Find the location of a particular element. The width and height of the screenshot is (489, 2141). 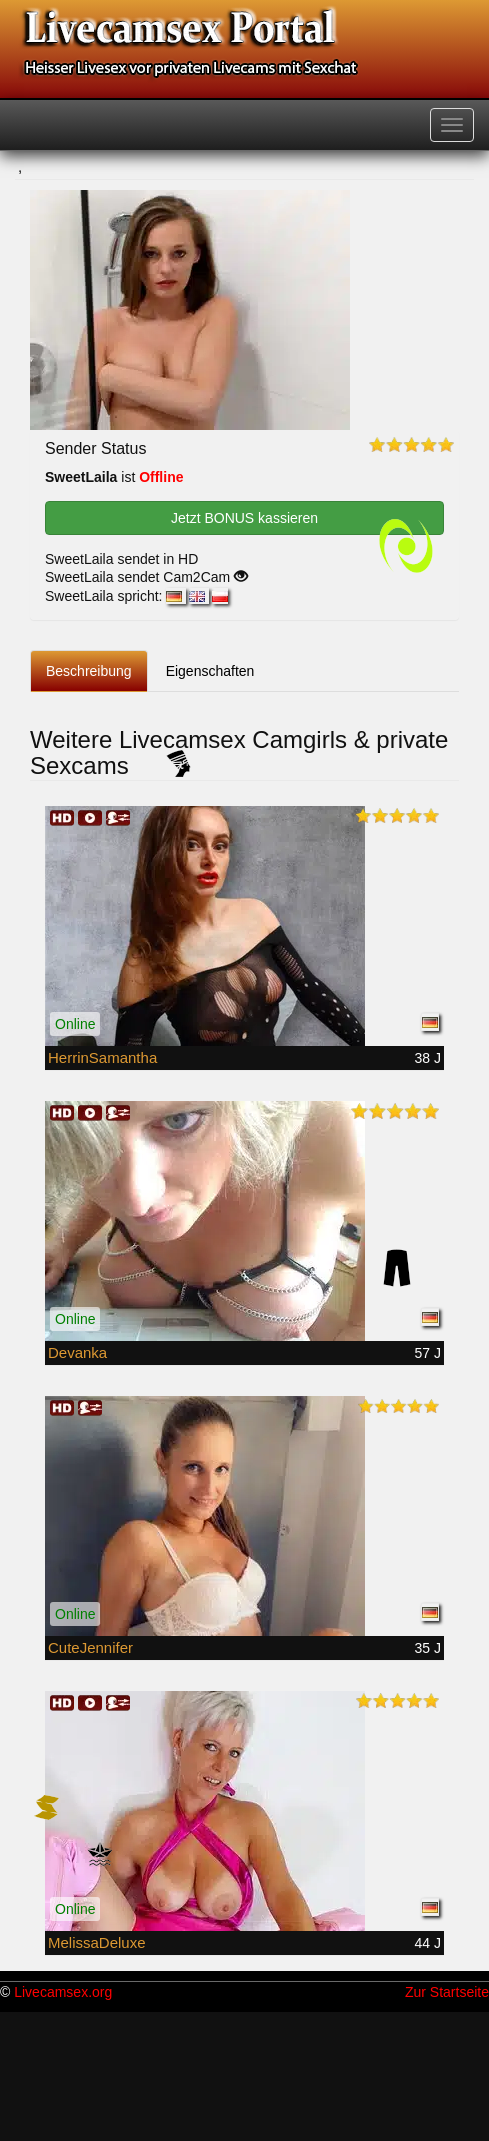

view document or note is located at coordinates (46, 1807).